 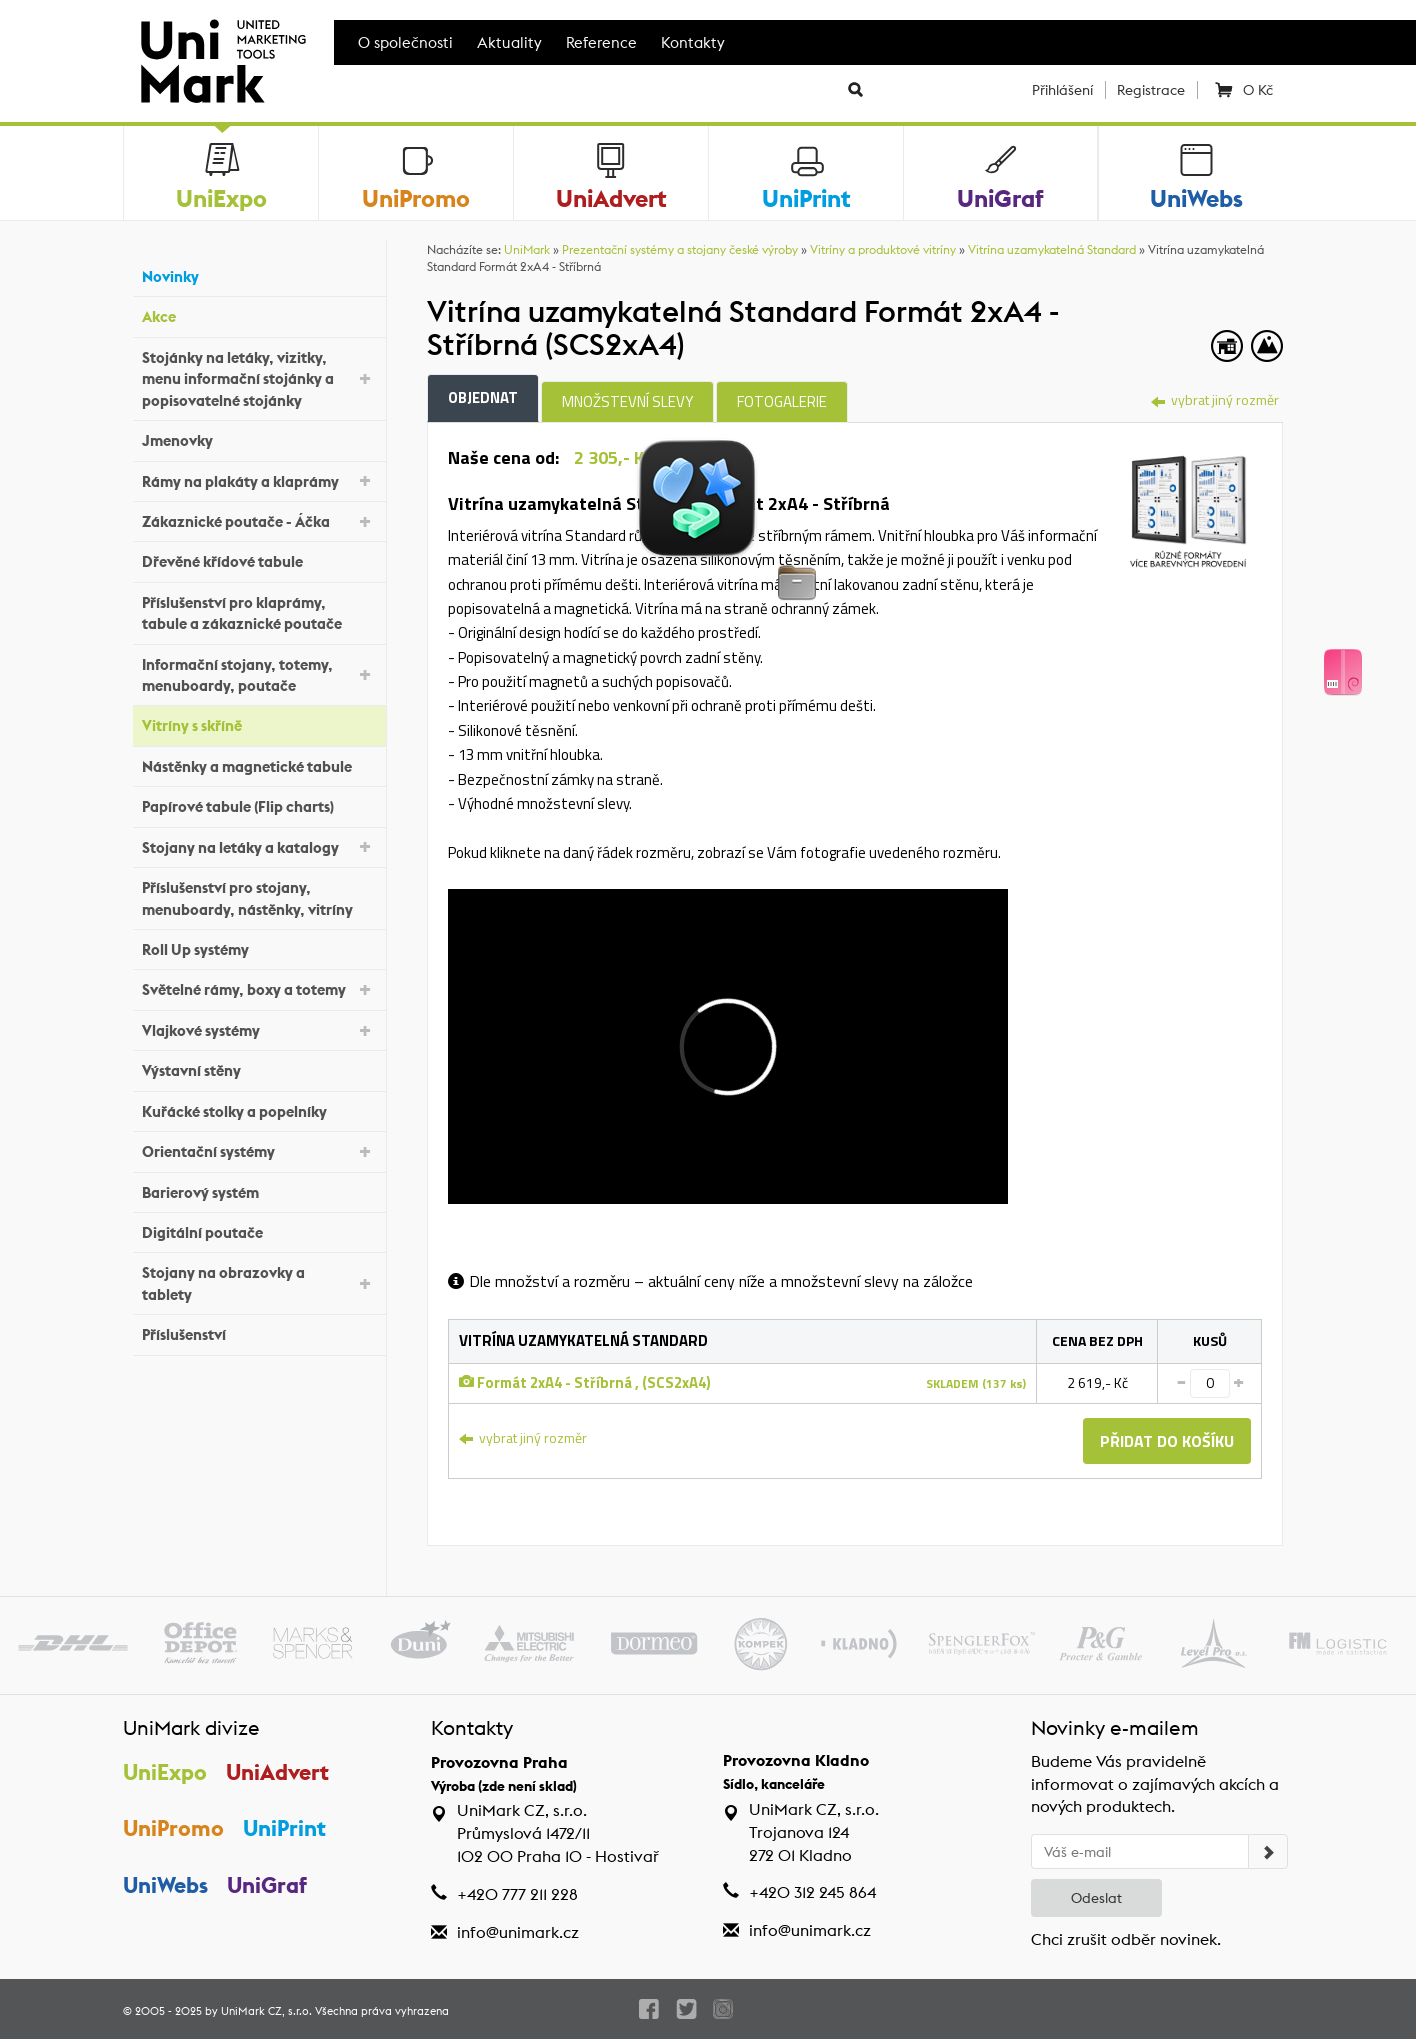 What do you see at coordinates (1343, 672) in the screenshot?
I see `debian software package file` at bounding box center [1343, 672].